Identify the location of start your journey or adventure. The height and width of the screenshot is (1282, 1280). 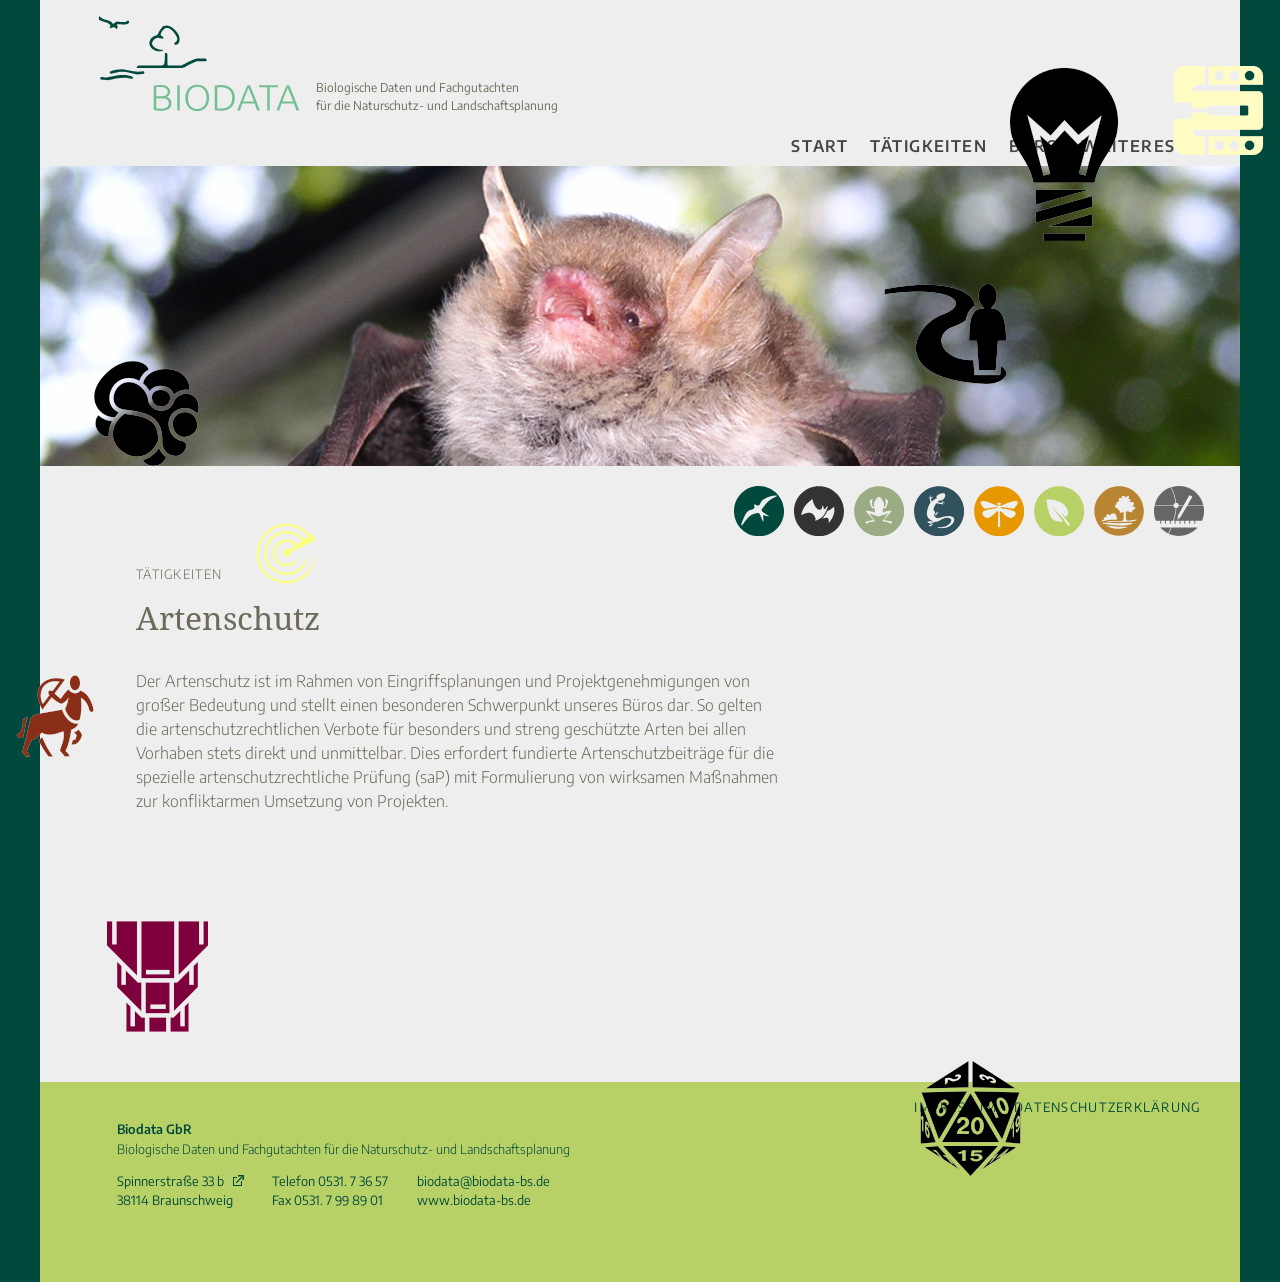
(945, 327).